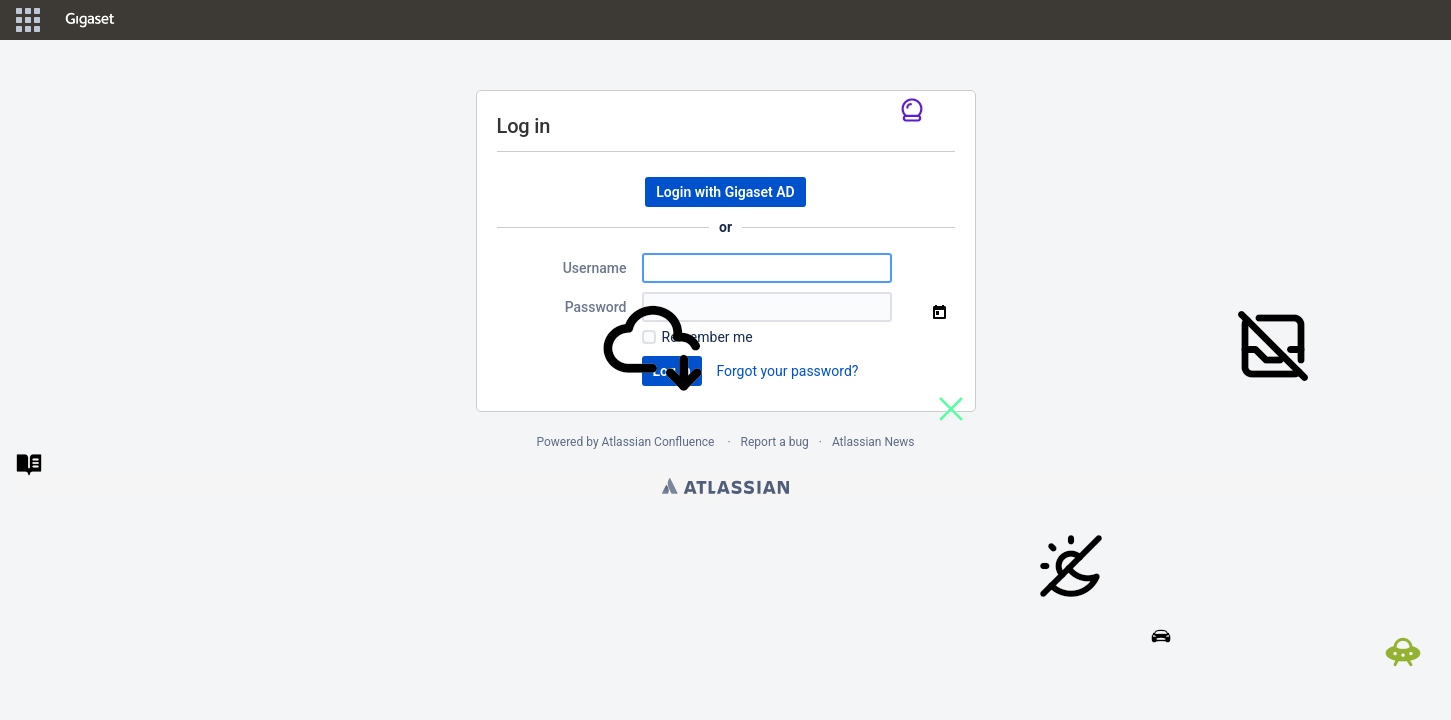 The height and width of the screenshot is (720, 1451). Describe the element at coordinates (912, 110) in the screenshot. I see `access fortune or prediction features` at that location.